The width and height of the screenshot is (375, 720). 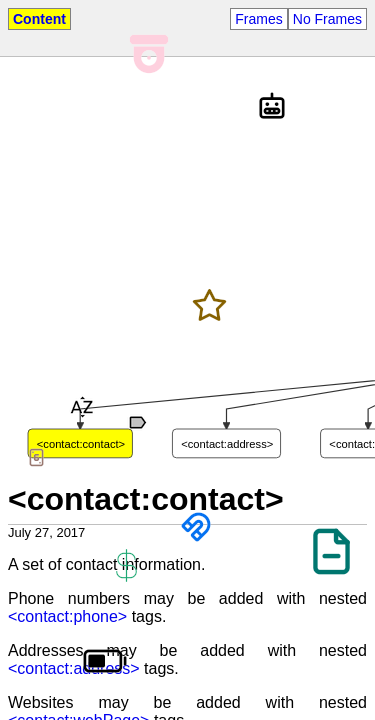 What do you see at coordinates (36, 457) in the screenshot?
I see `playing card with value six` at bounding box center [36, 457].